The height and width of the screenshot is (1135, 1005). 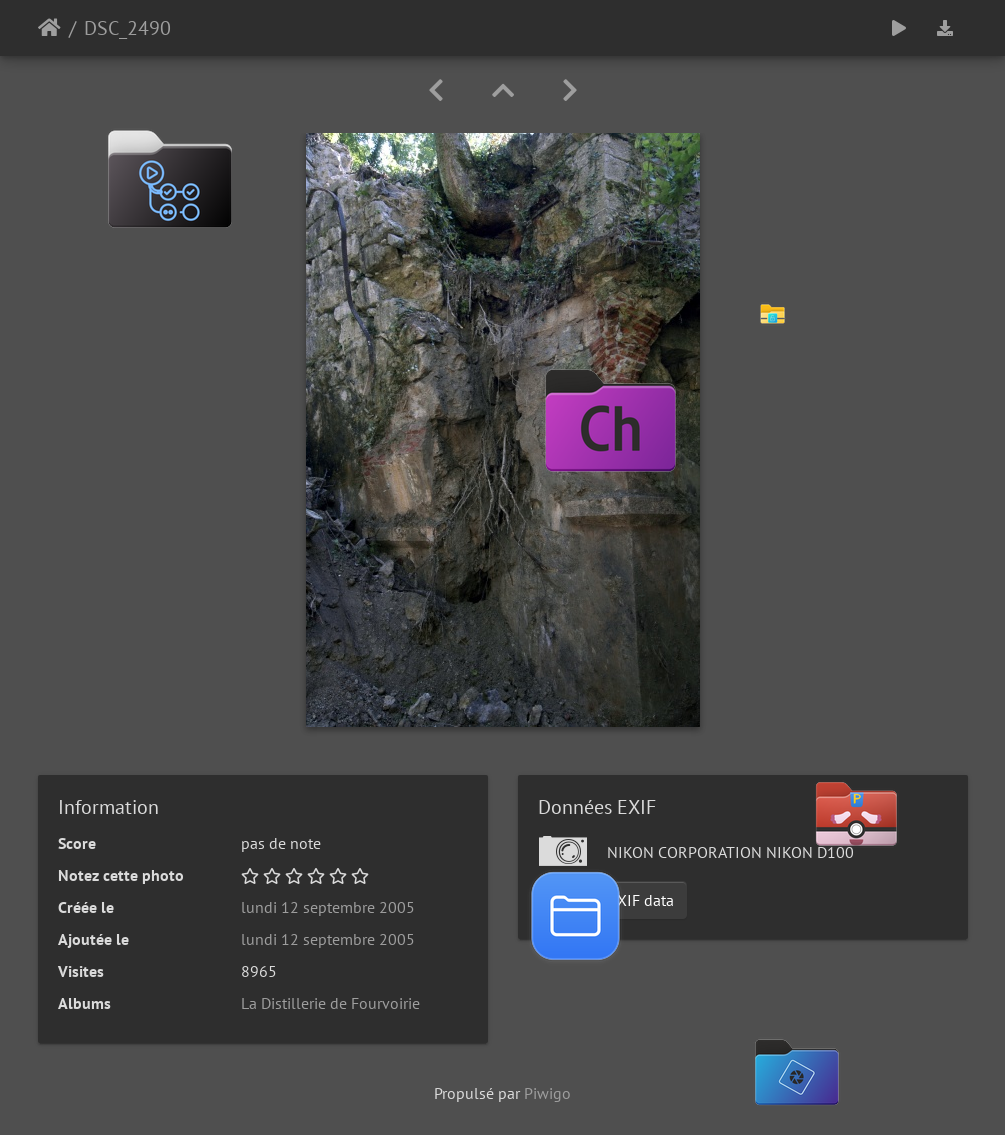 What do you see at coordinates (772, 314) in the screenshot?
I see `access an unlocked or unprotected folder` at bounding box center [772, 314].